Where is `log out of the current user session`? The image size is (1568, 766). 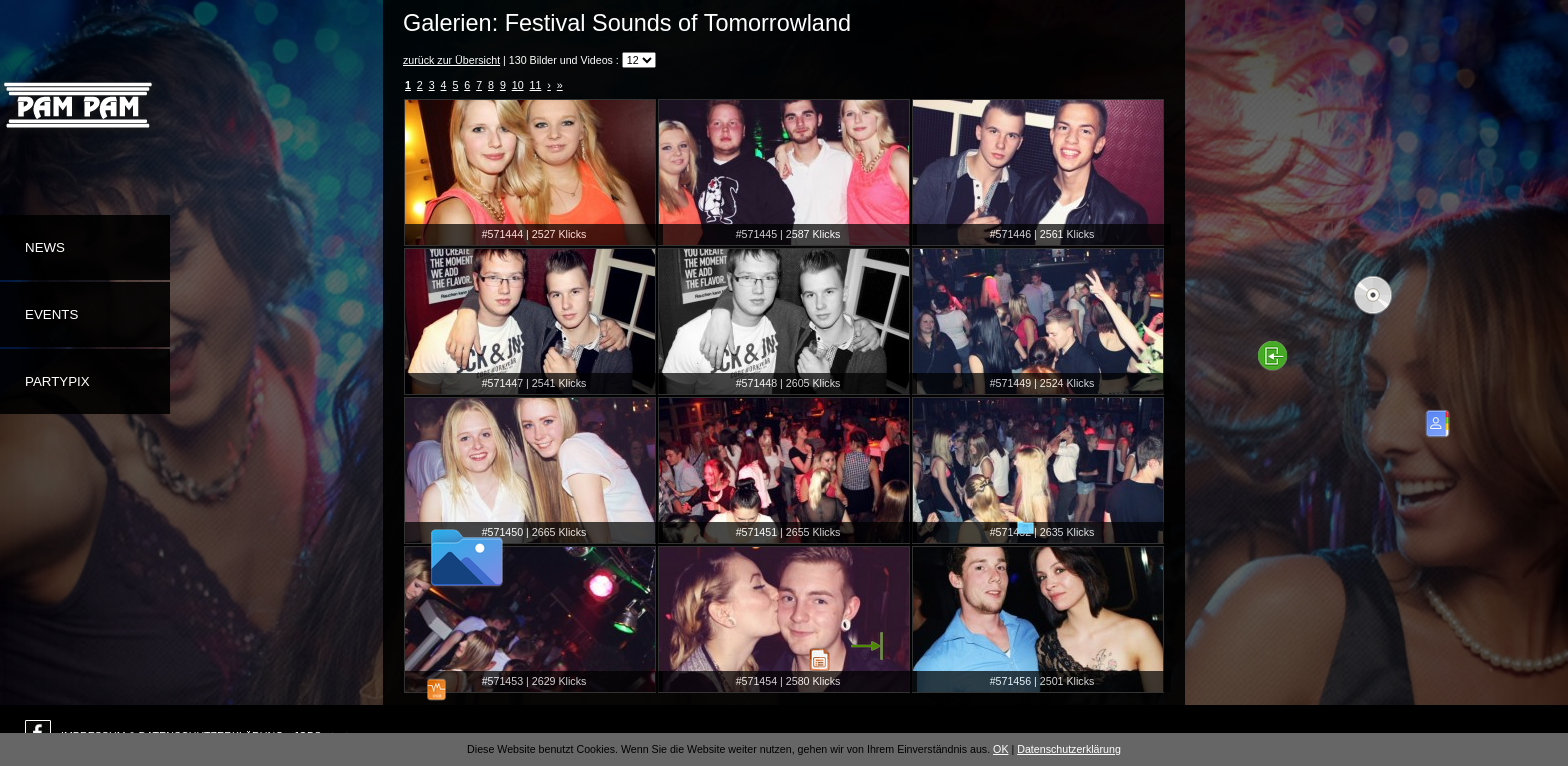 log out of the current user session is located at coordinates (1273, 356).